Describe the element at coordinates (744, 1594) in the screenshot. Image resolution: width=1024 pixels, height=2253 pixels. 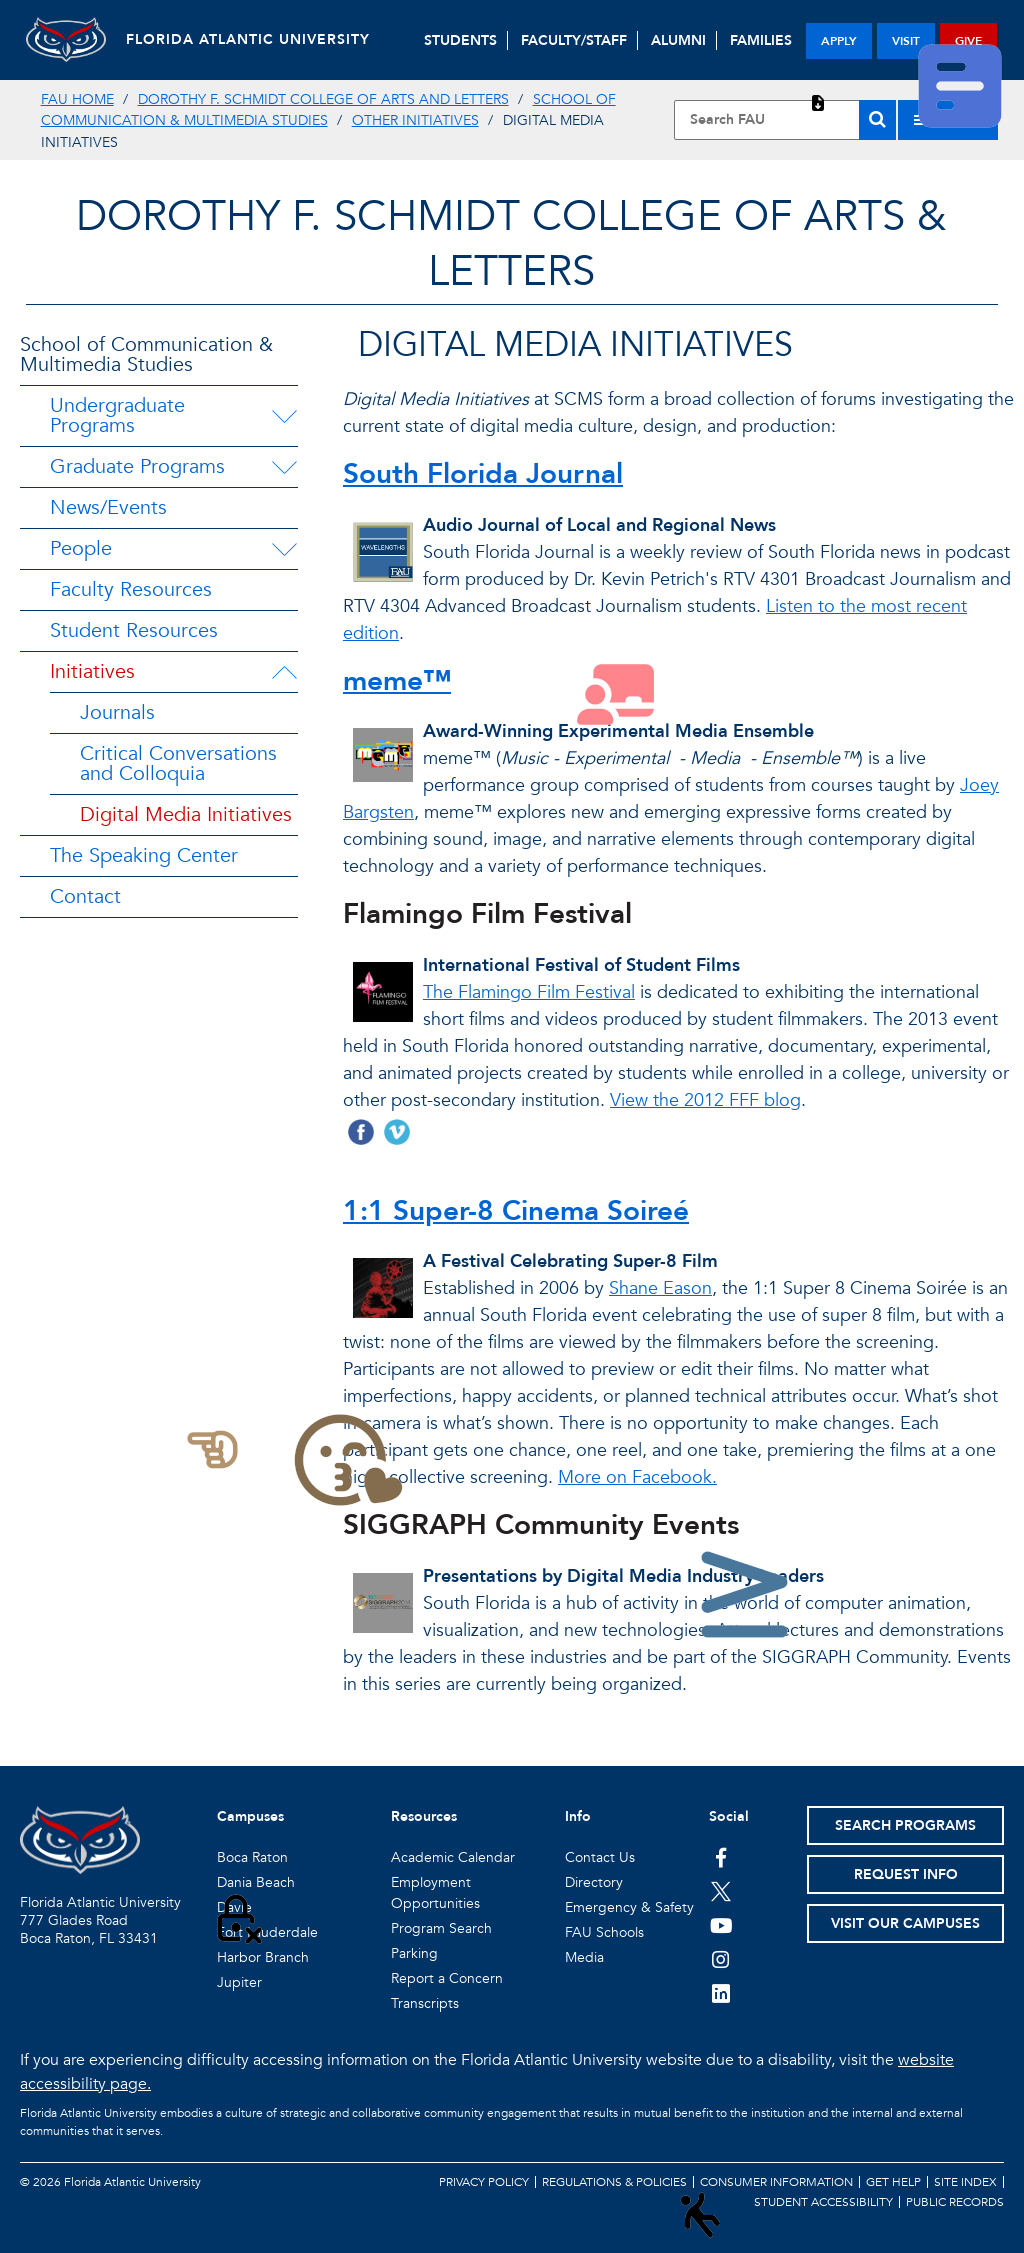
I see `indicates a minimum value requirement` at that location.